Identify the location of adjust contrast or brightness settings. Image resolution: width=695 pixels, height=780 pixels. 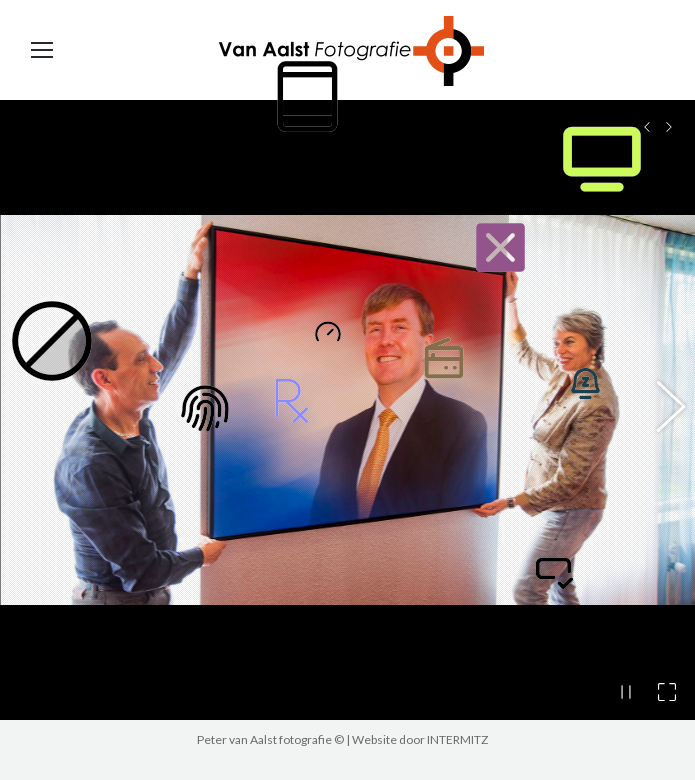
(52, 341).